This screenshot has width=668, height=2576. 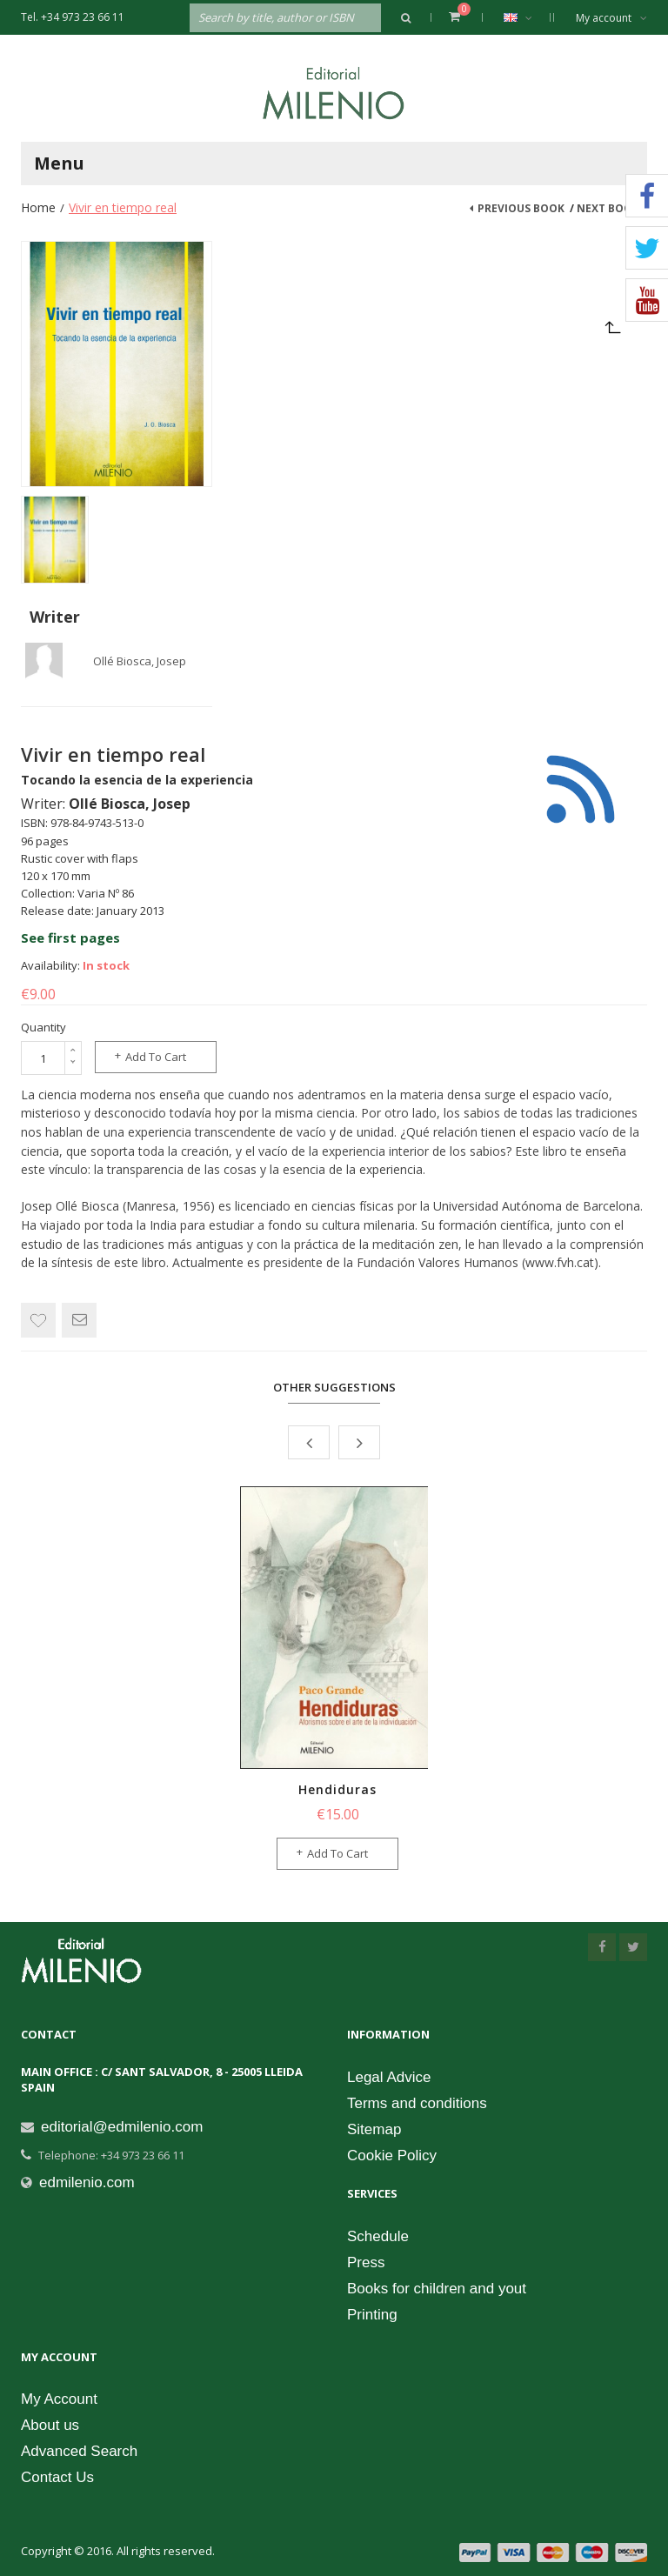 I want to click on go back and up to previous level, so click(x=612, y=328).